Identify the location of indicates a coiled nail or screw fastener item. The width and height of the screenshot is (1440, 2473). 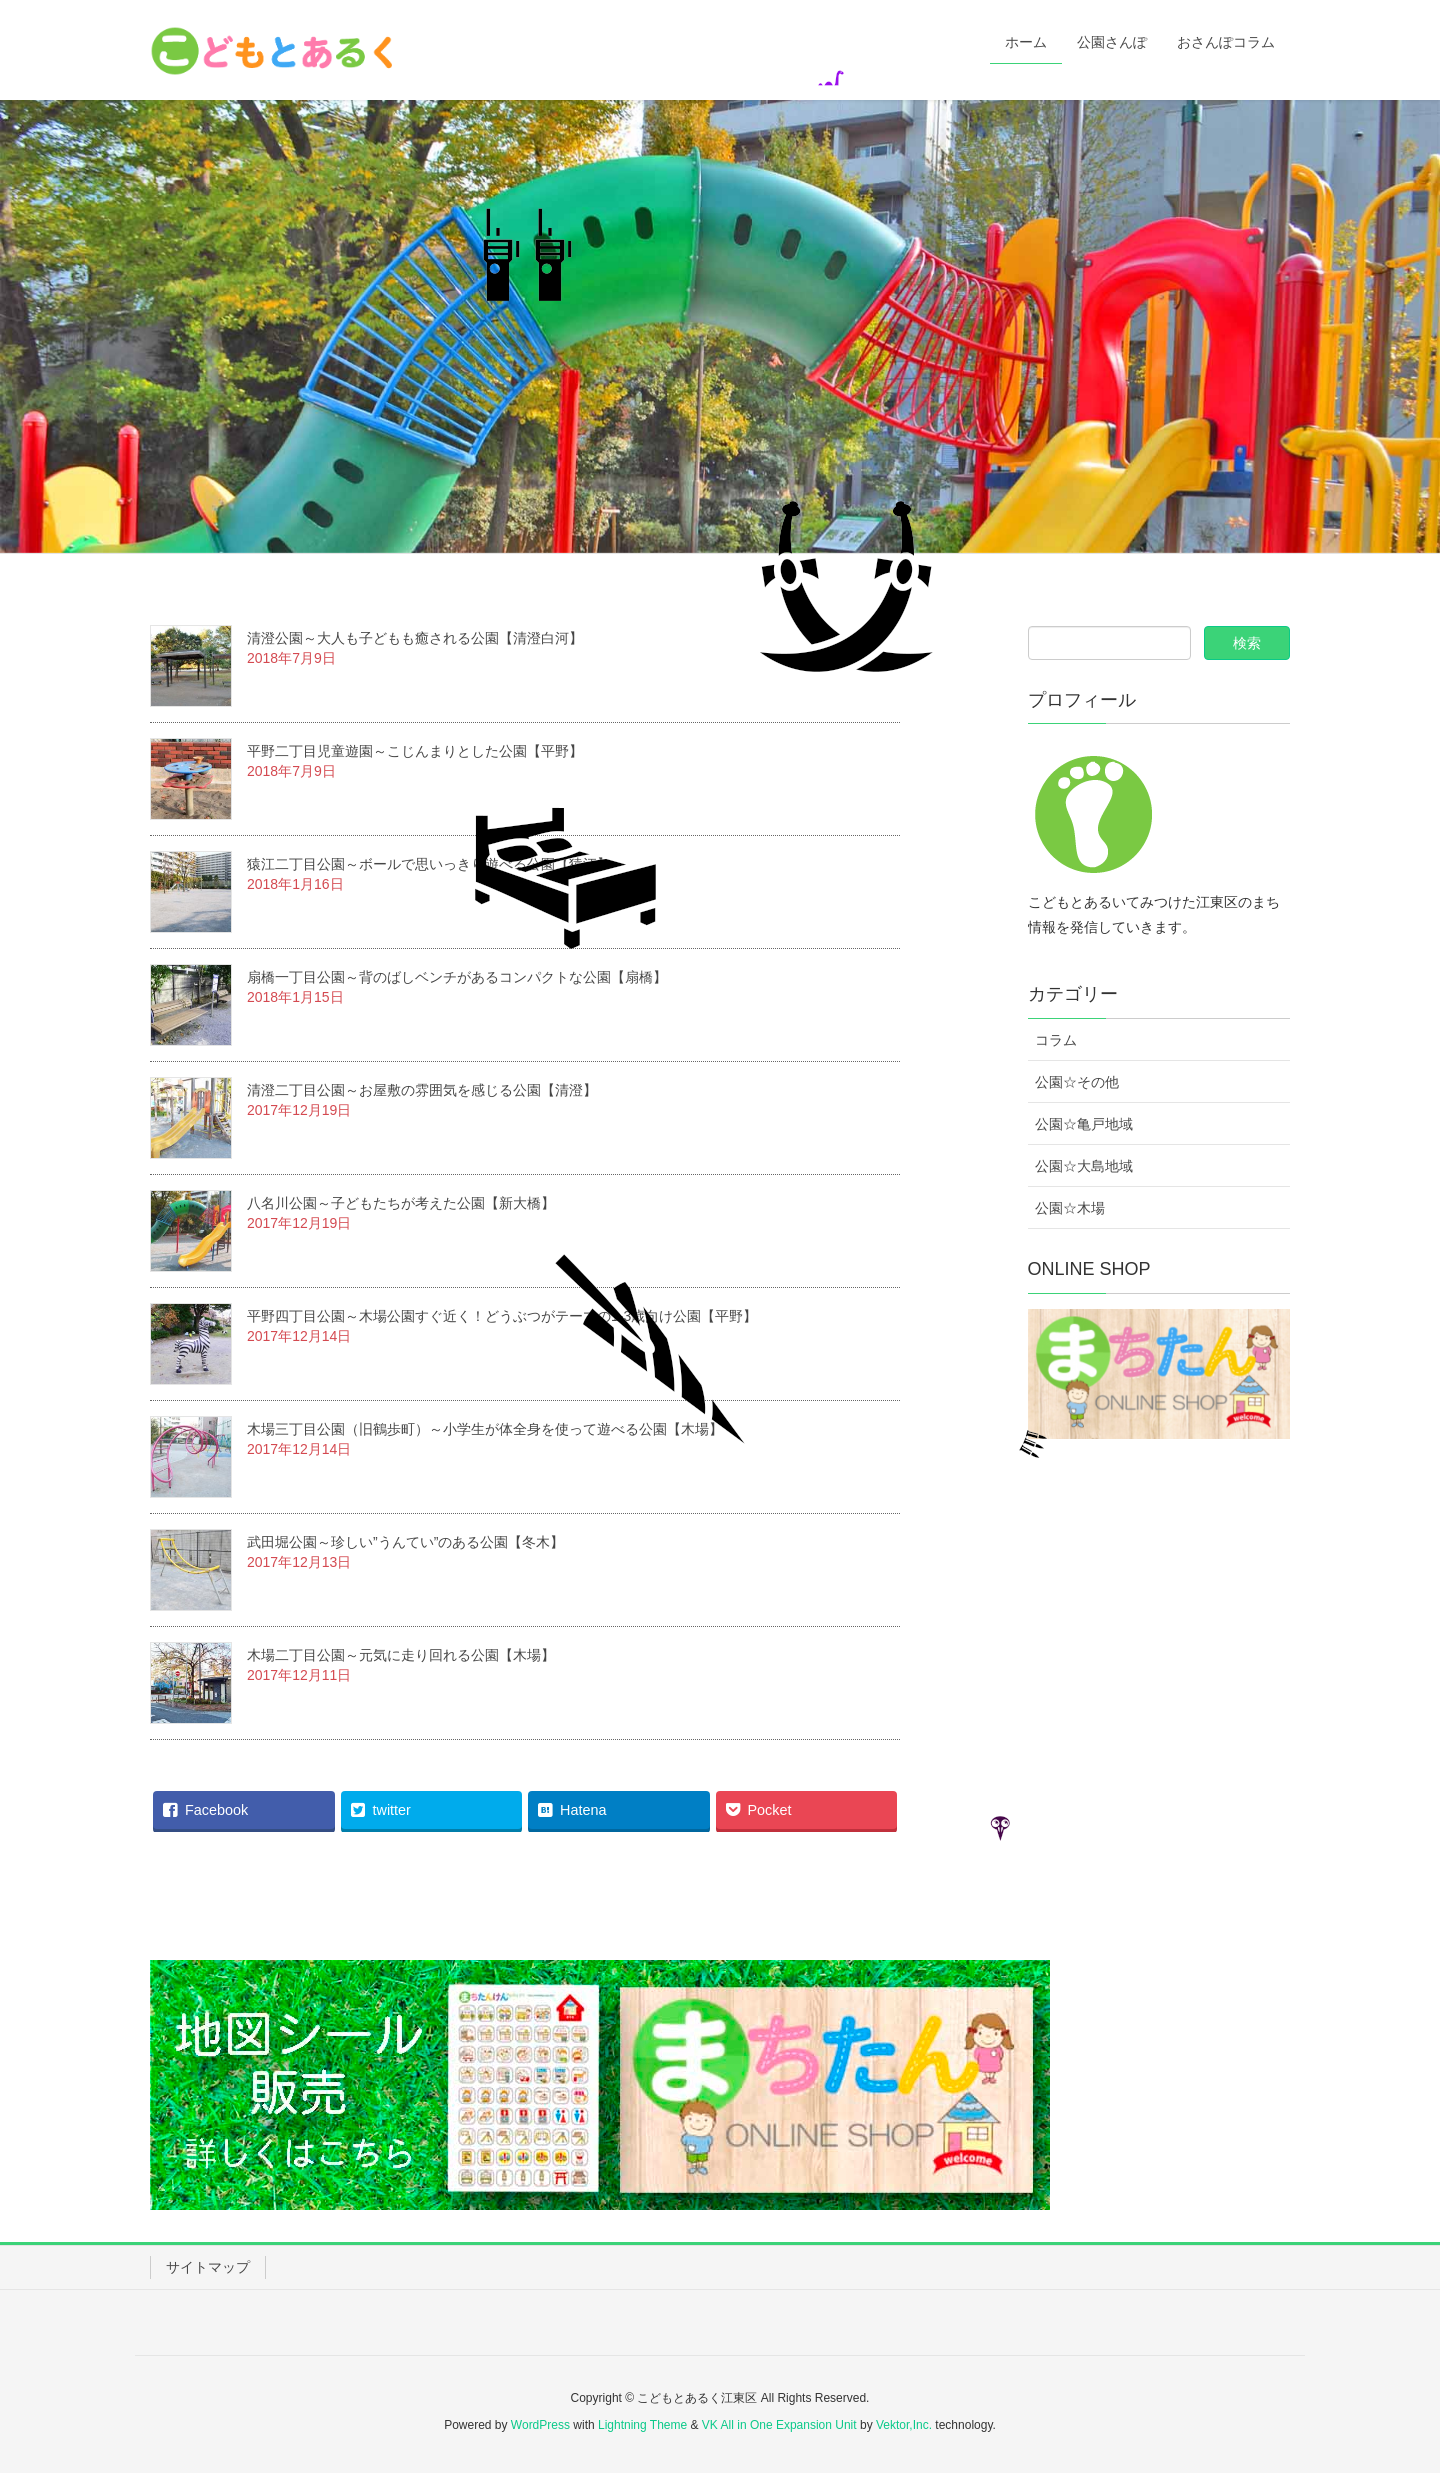
(650, 1349).